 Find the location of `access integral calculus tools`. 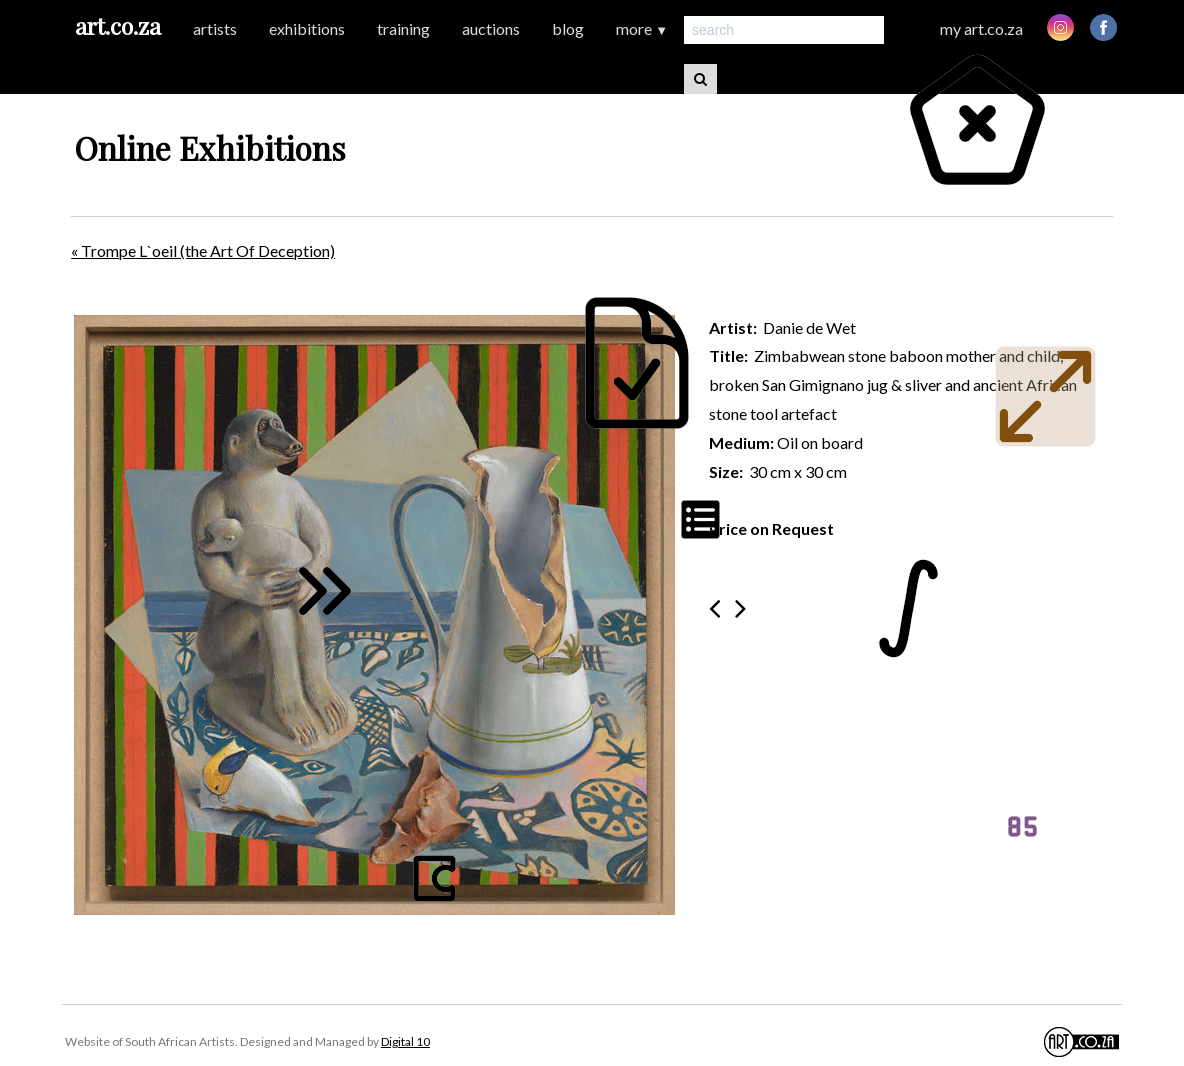

access integral calculus tools is located at coordinates (908, 608).